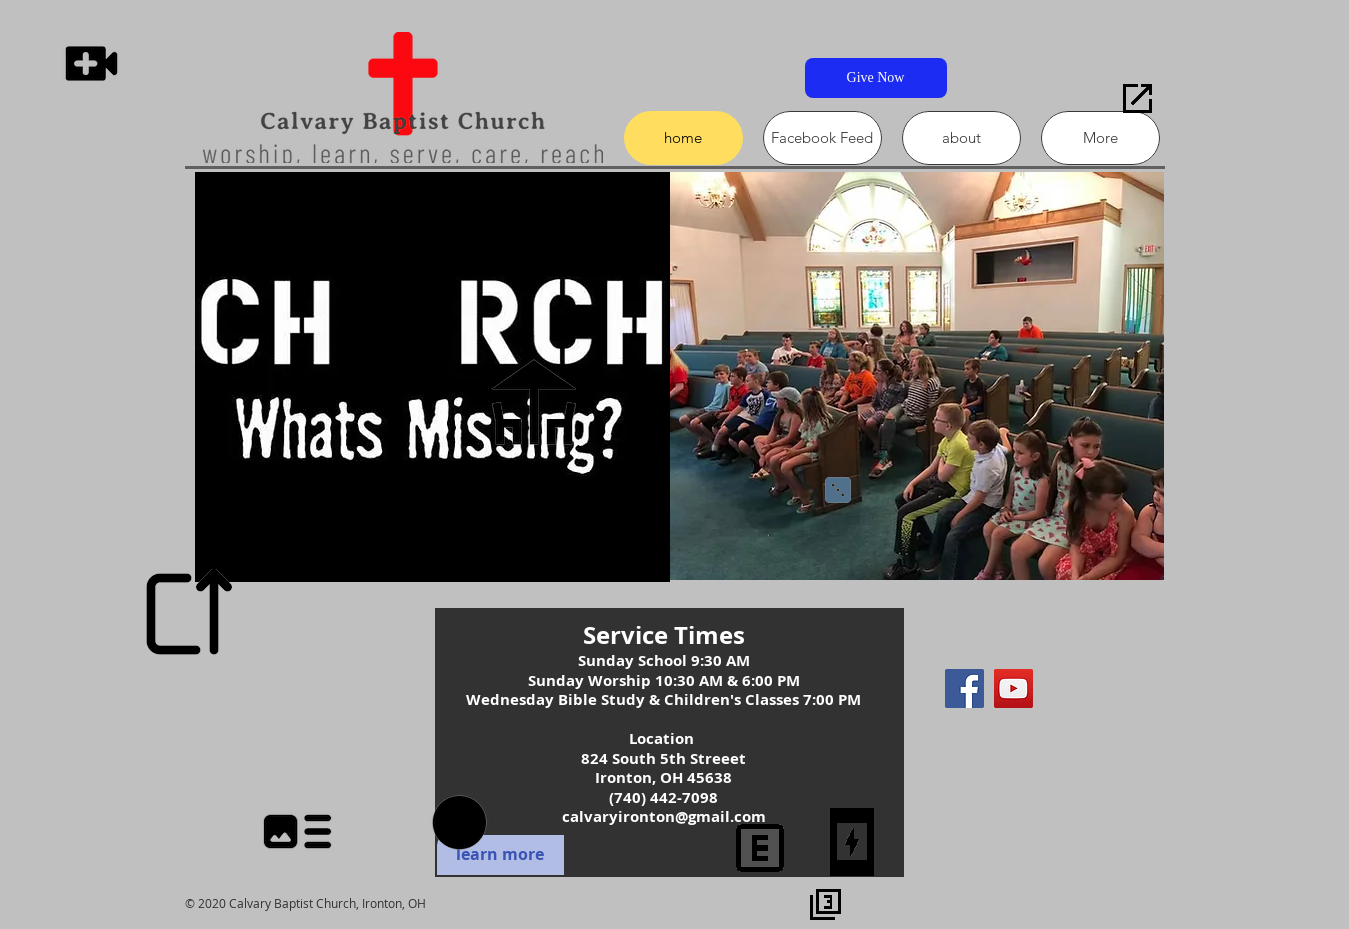 The width and height of the screenshot is (1349, 929). Describe the element at coordinates (760, 848) in the screenshot. I see `indicates explicit content warning` at that location.